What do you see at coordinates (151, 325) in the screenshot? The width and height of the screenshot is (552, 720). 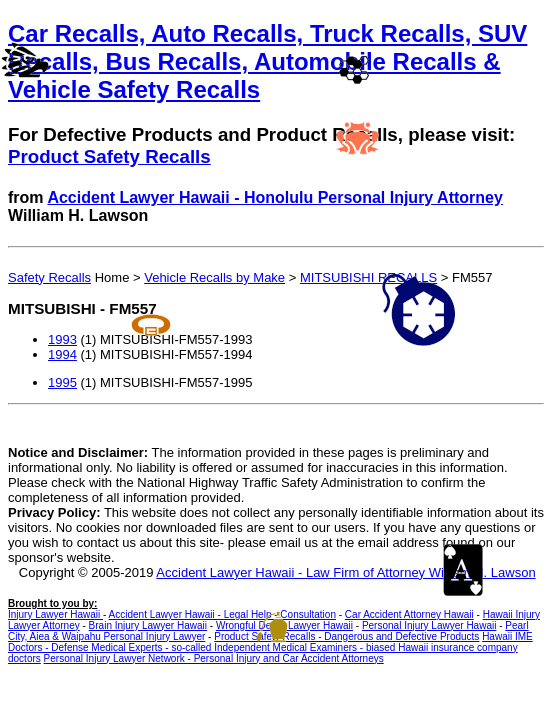 I see `equip or manage belt accessory` at bounding box center [151, 325].